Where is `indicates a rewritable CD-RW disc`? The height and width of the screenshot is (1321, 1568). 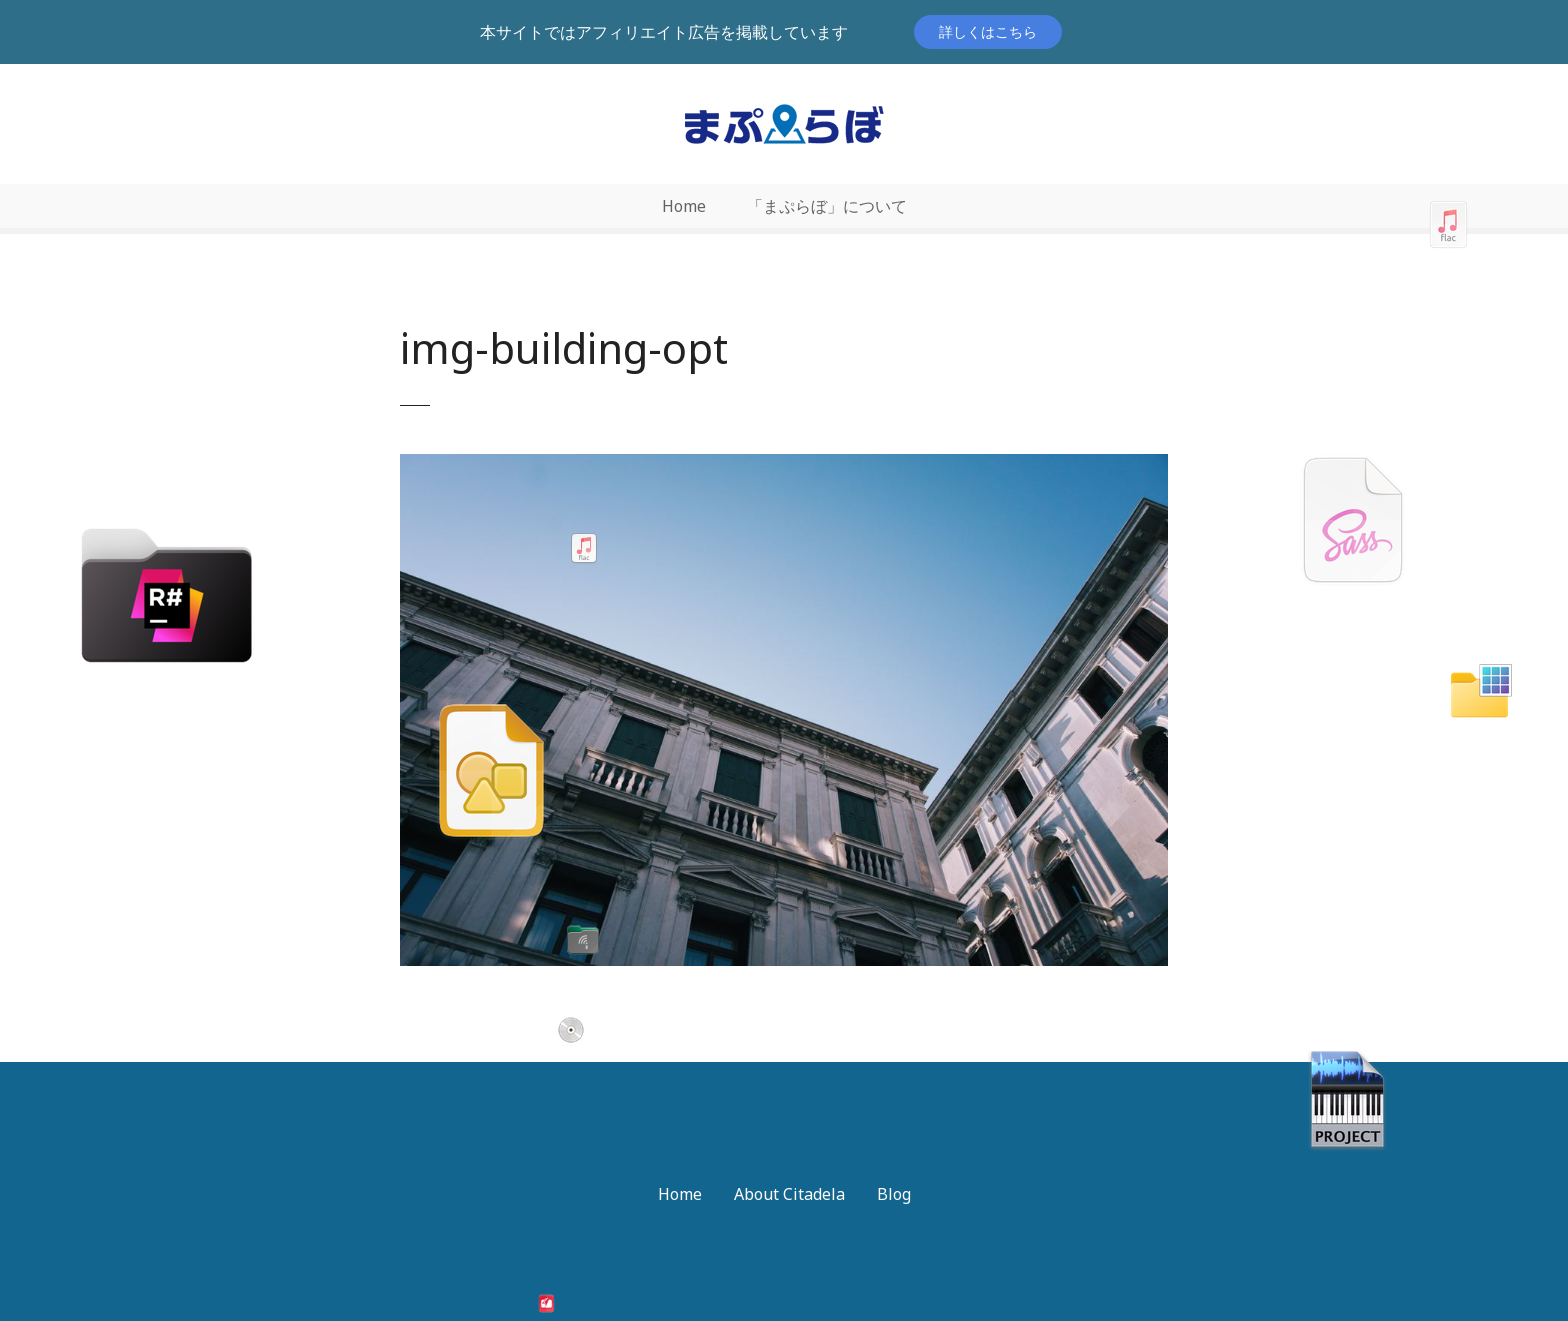
indicates a rewritable CD-RW disc is located at coordinates (571, 1030).